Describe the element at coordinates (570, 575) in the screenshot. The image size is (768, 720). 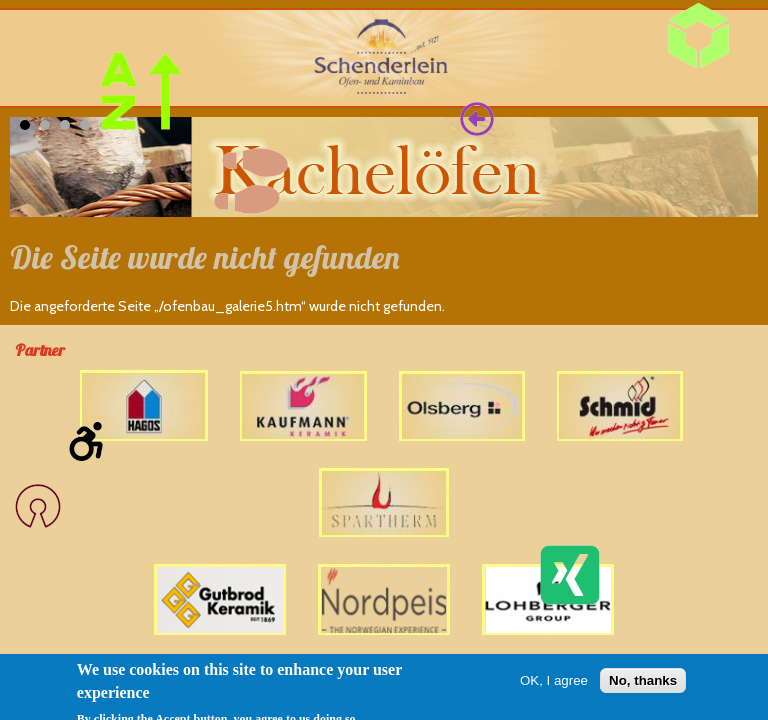
I see `open XING professional network app` at that location.